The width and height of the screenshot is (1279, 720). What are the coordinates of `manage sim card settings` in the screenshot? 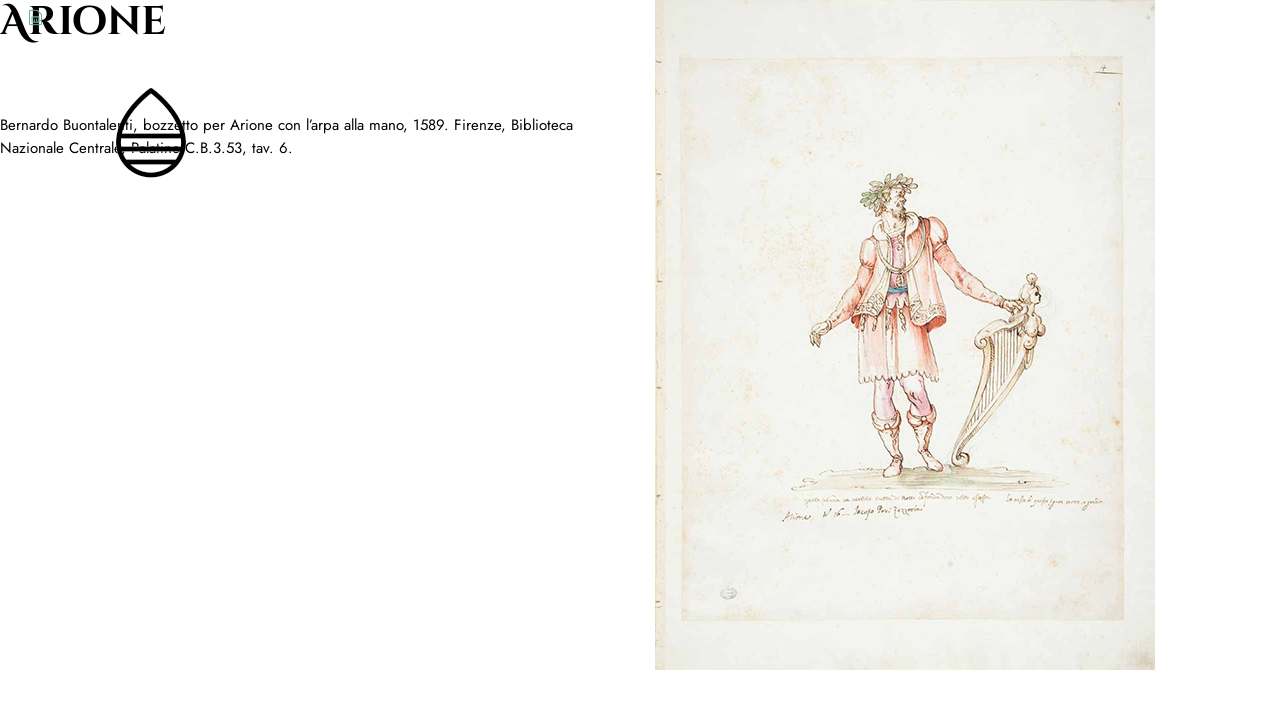 It's located at (35, 17).